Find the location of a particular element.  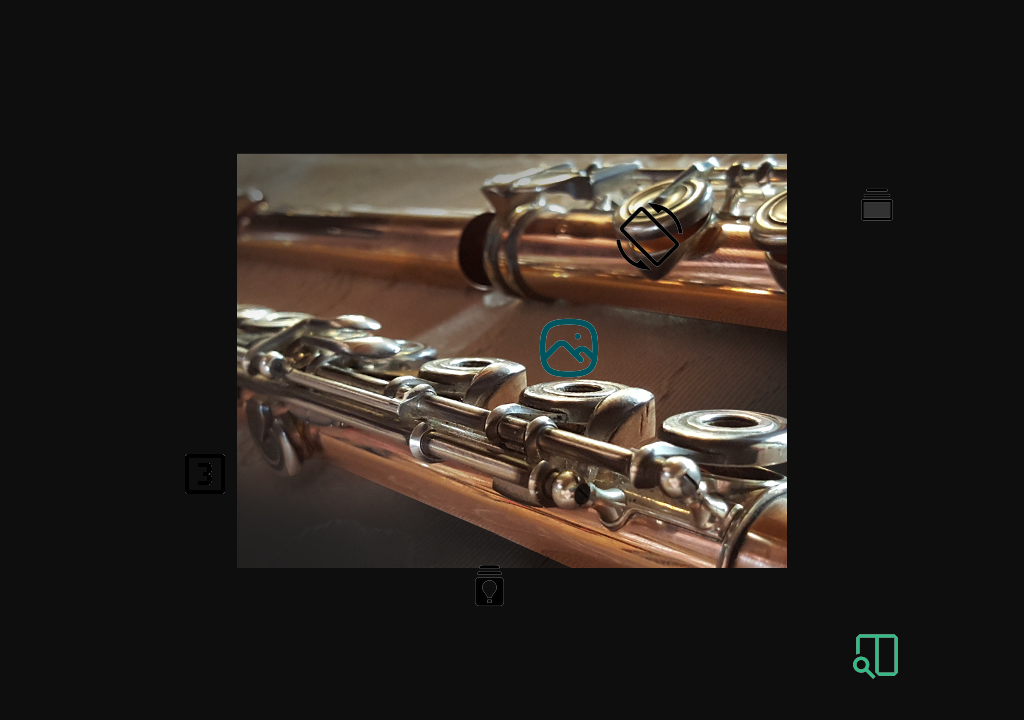

view batch prediction results is located at coordinates (489, 585).